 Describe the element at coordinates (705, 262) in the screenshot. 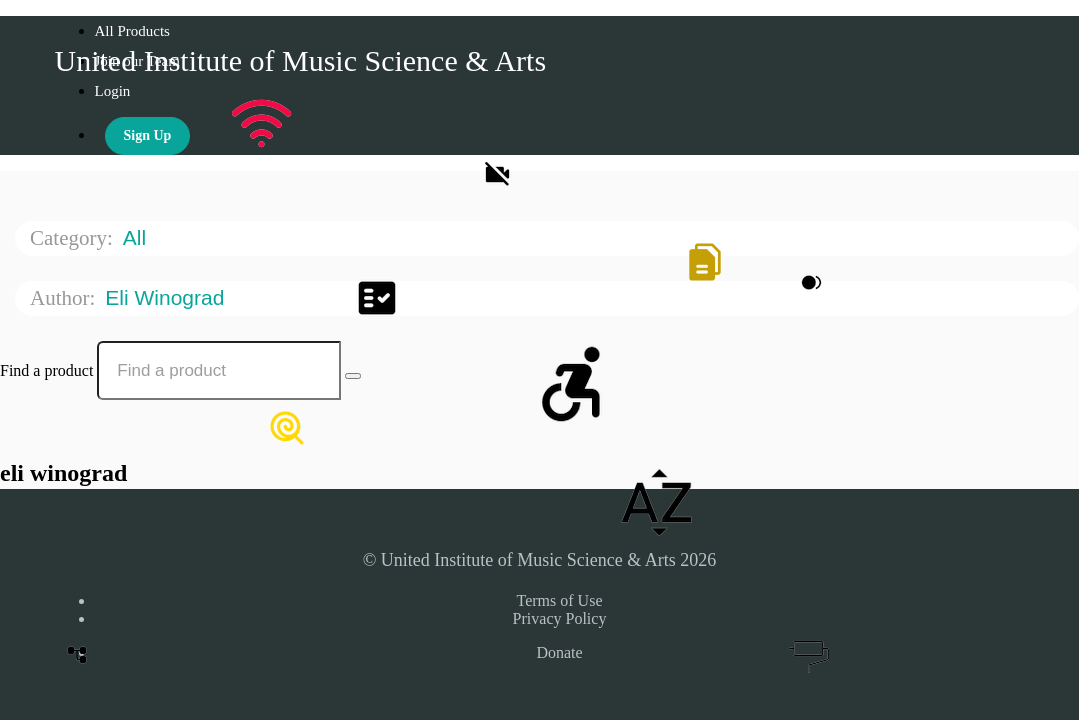

I see `access your files or documents` at that location.